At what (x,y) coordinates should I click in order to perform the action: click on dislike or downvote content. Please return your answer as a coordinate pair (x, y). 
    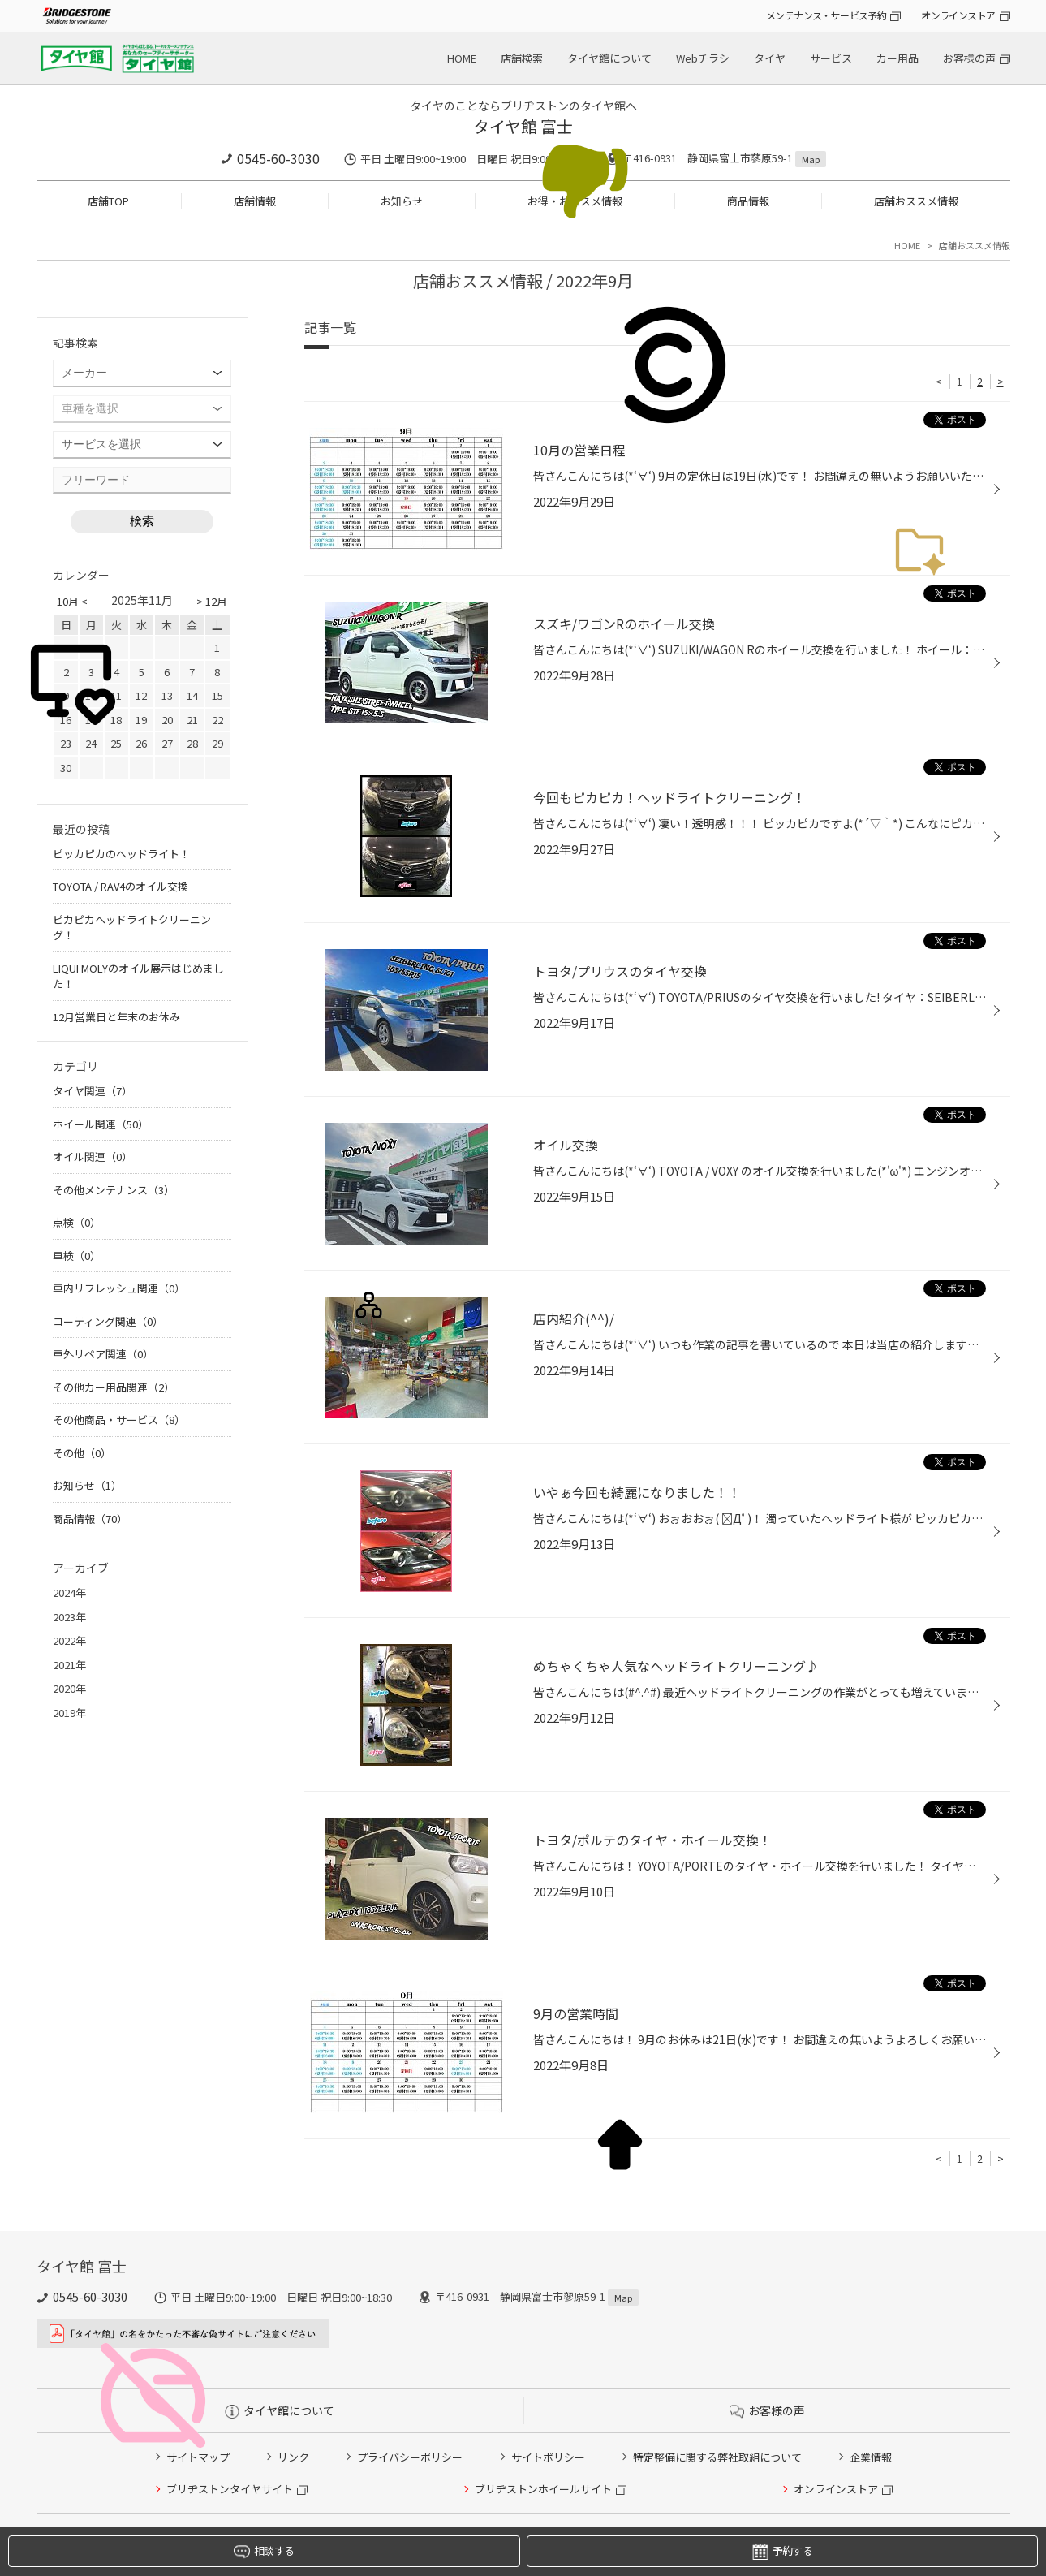
    Looking at the image, I should click on (585, 178).